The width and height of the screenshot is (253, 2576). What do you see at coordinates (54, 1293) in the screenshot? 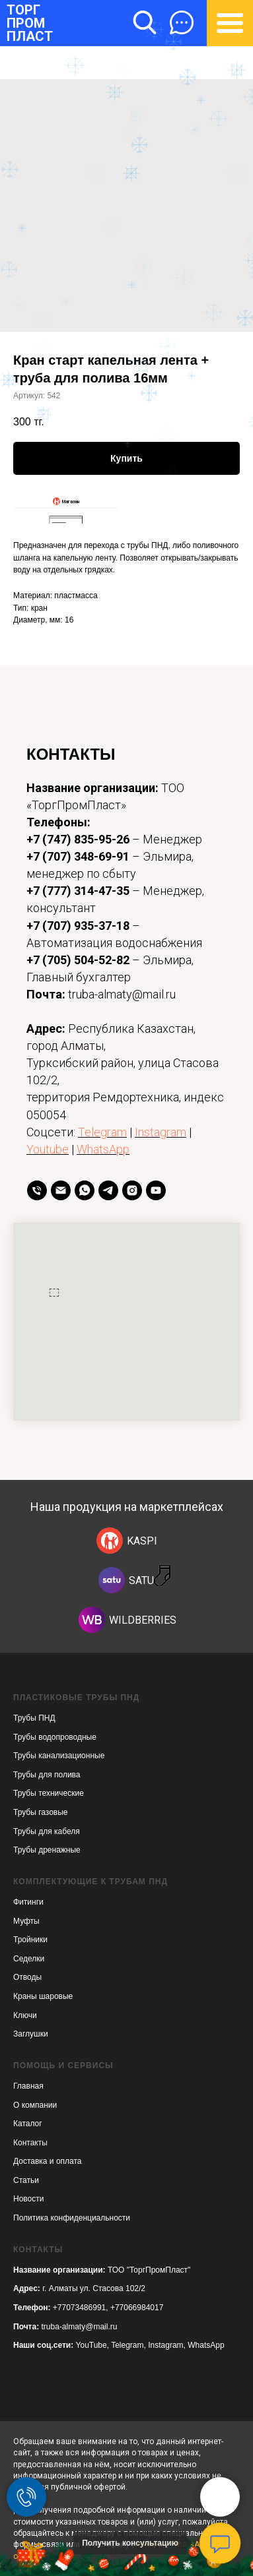
I see `select or define a region` at bounding box center [54, 1293].